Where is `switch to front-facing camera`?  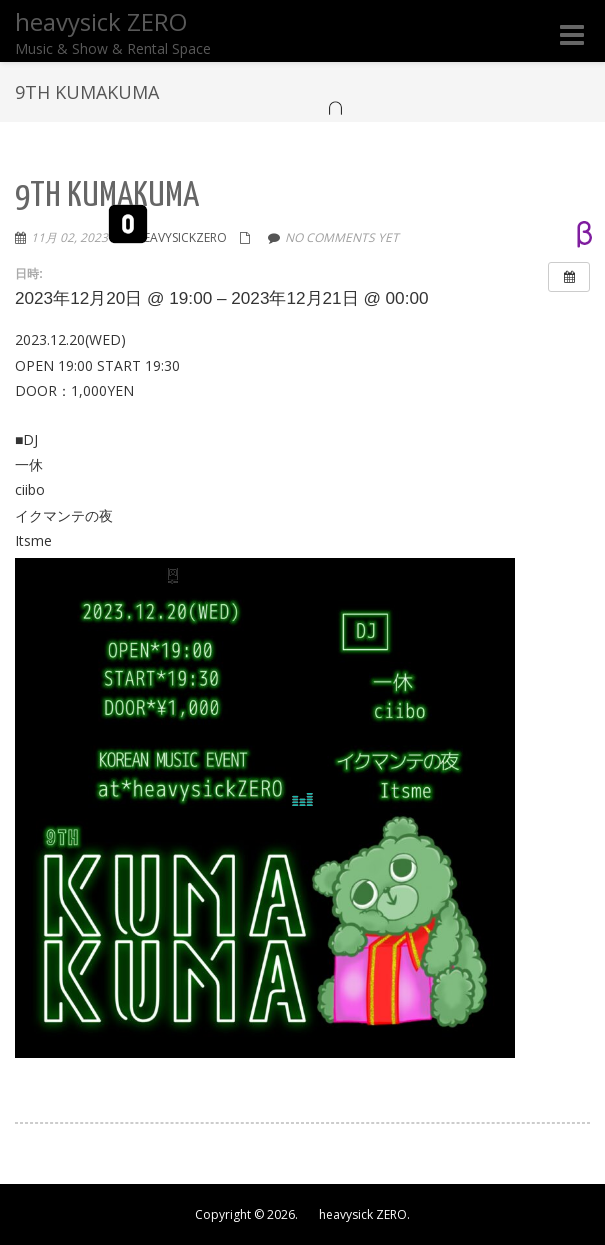
switch to front-facing camera is located at coordinates (173, 576).